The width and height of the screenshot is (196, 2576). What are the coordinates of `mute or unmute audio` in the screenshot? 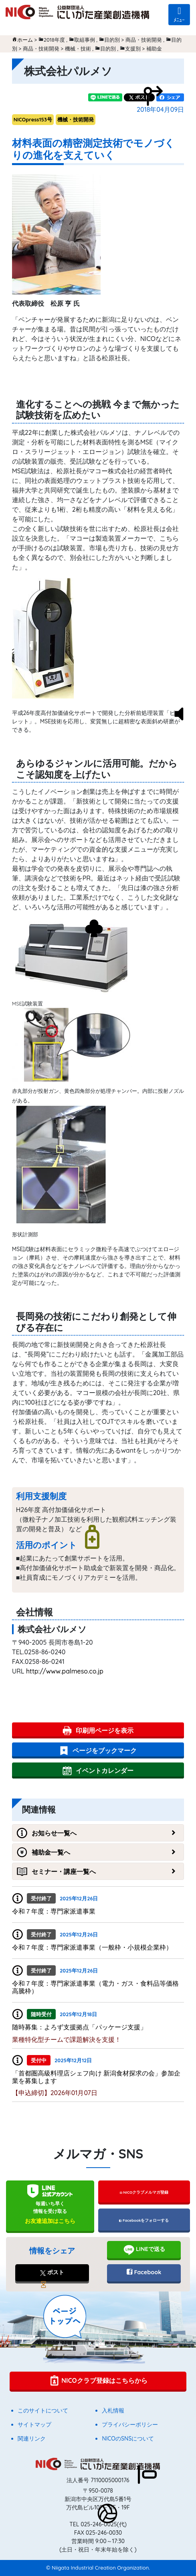 It's located at (179, 714).